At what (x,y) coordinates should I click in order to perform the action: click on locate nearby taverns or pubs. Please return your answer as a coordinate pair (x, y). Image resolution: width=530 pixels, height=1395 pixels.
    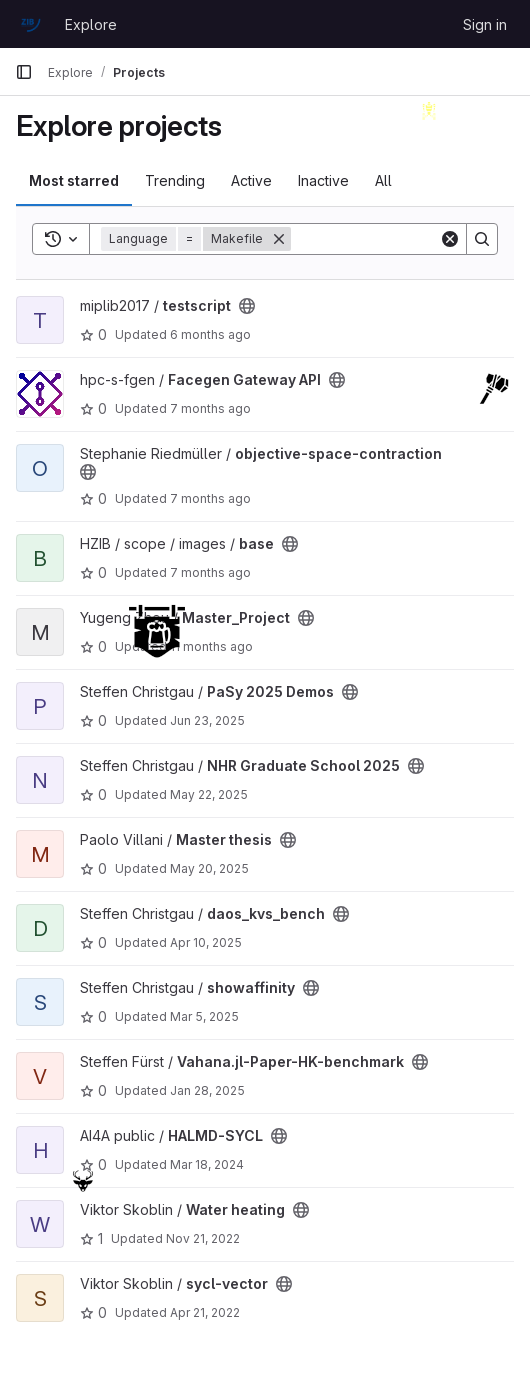
    Looking at the image, I should click on (157, 631).